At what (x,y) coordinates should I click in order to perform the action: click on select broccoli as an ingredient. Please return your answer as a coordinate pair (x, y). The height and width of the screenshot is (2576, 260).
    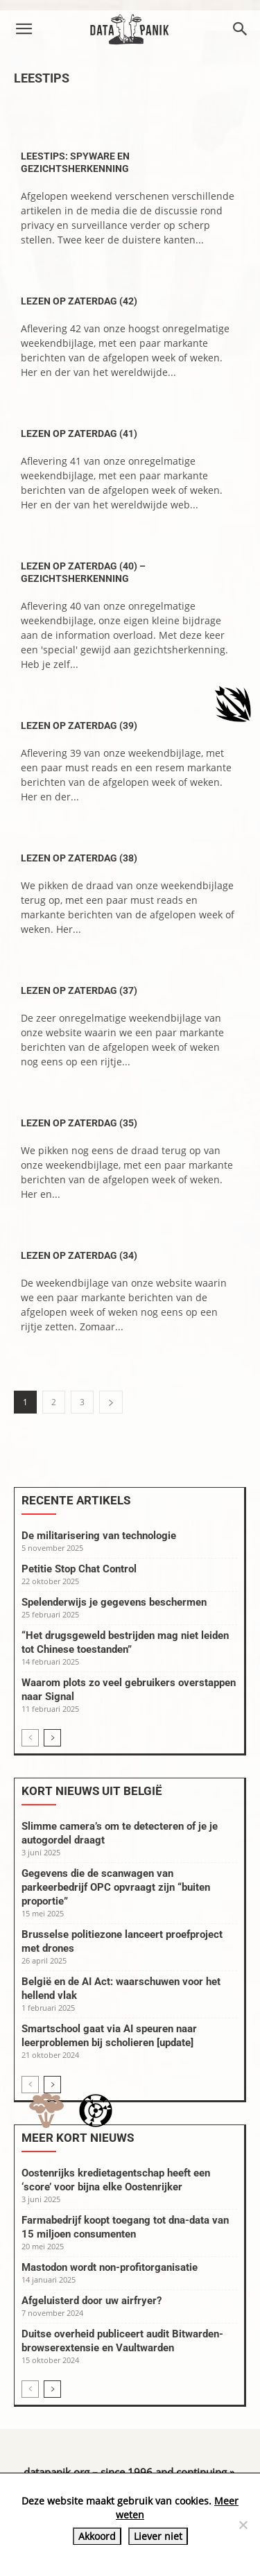
    Looking at the image, I should click on (46, 2111).